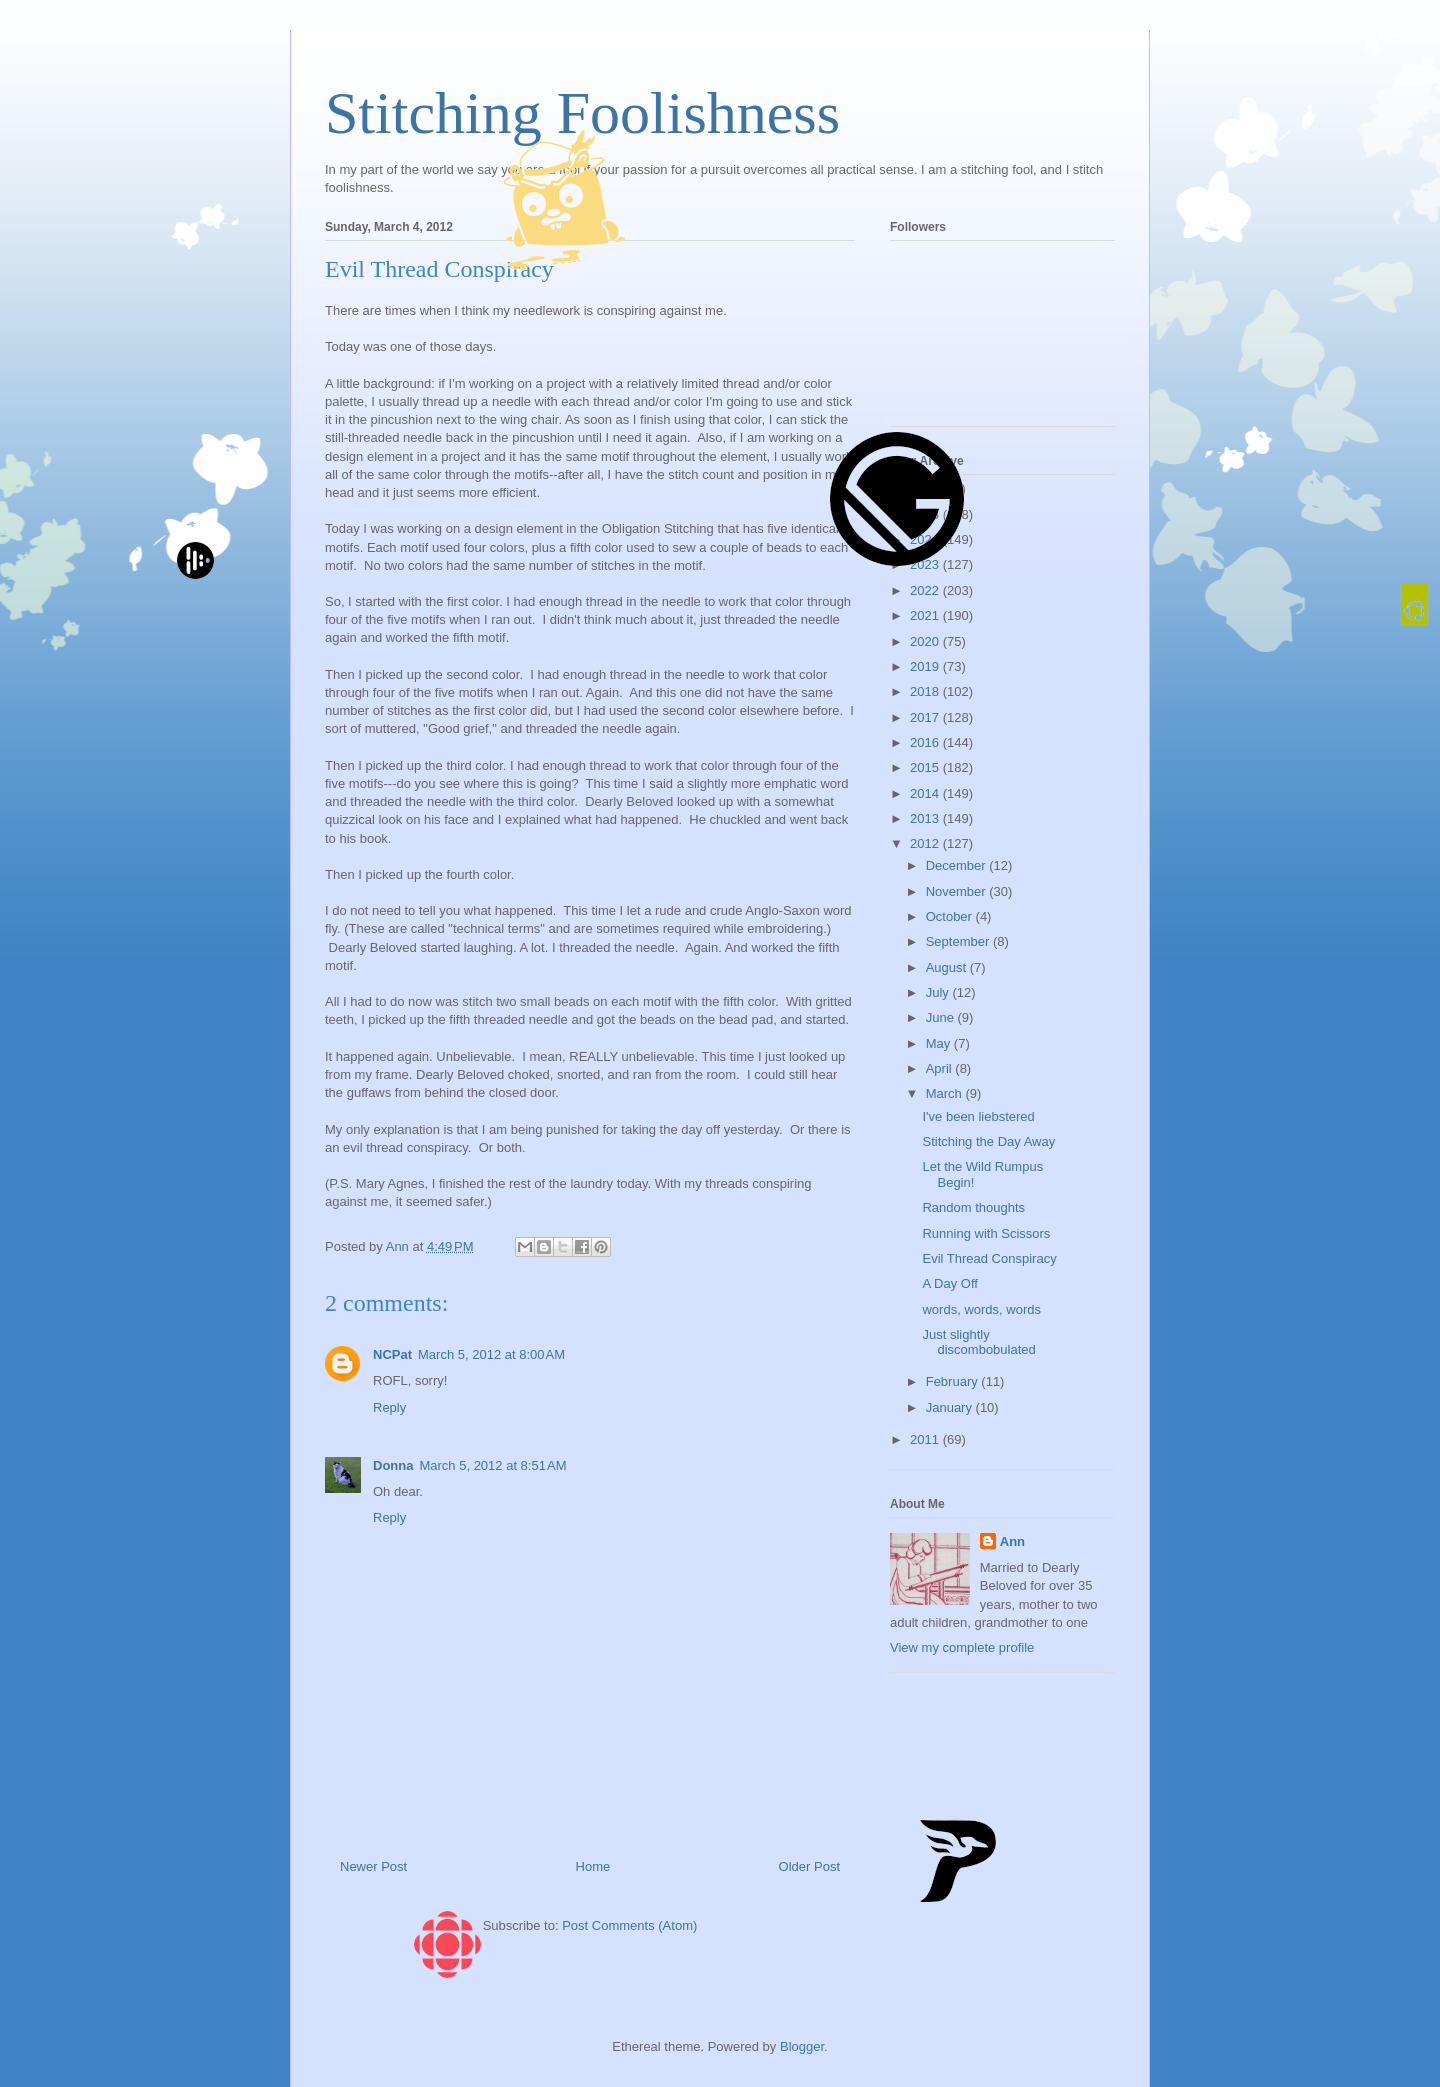 This screenshot has height=2087, width=1440. What do you see at coordinates (958, 1861) in the screenshot?
I see `pelican static site generator logo` at bounding box center [958, 1861].